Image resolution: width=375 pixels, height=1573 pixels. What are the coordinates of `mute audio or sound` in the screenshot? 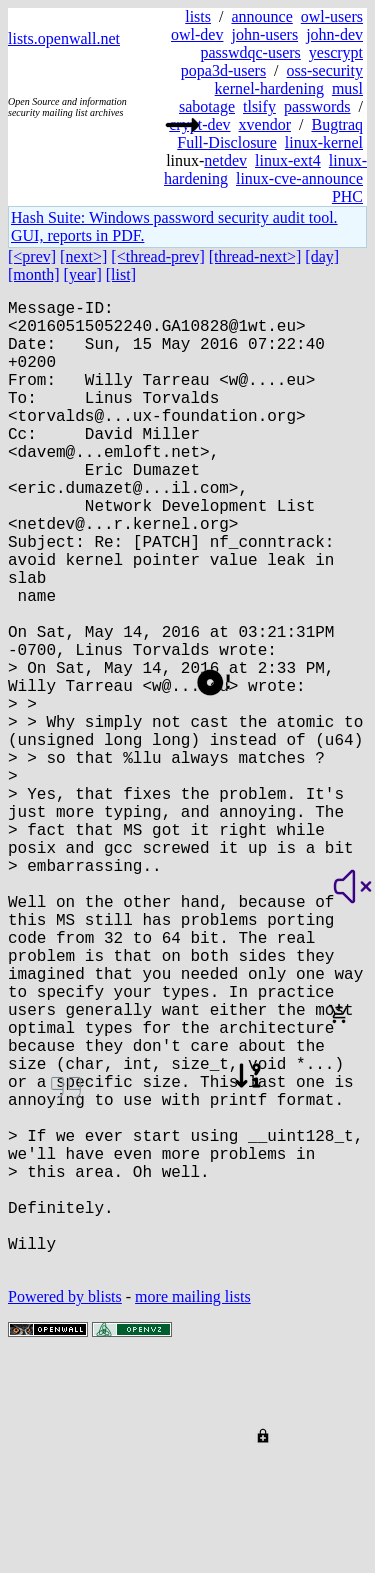 It's located at (352, 886).